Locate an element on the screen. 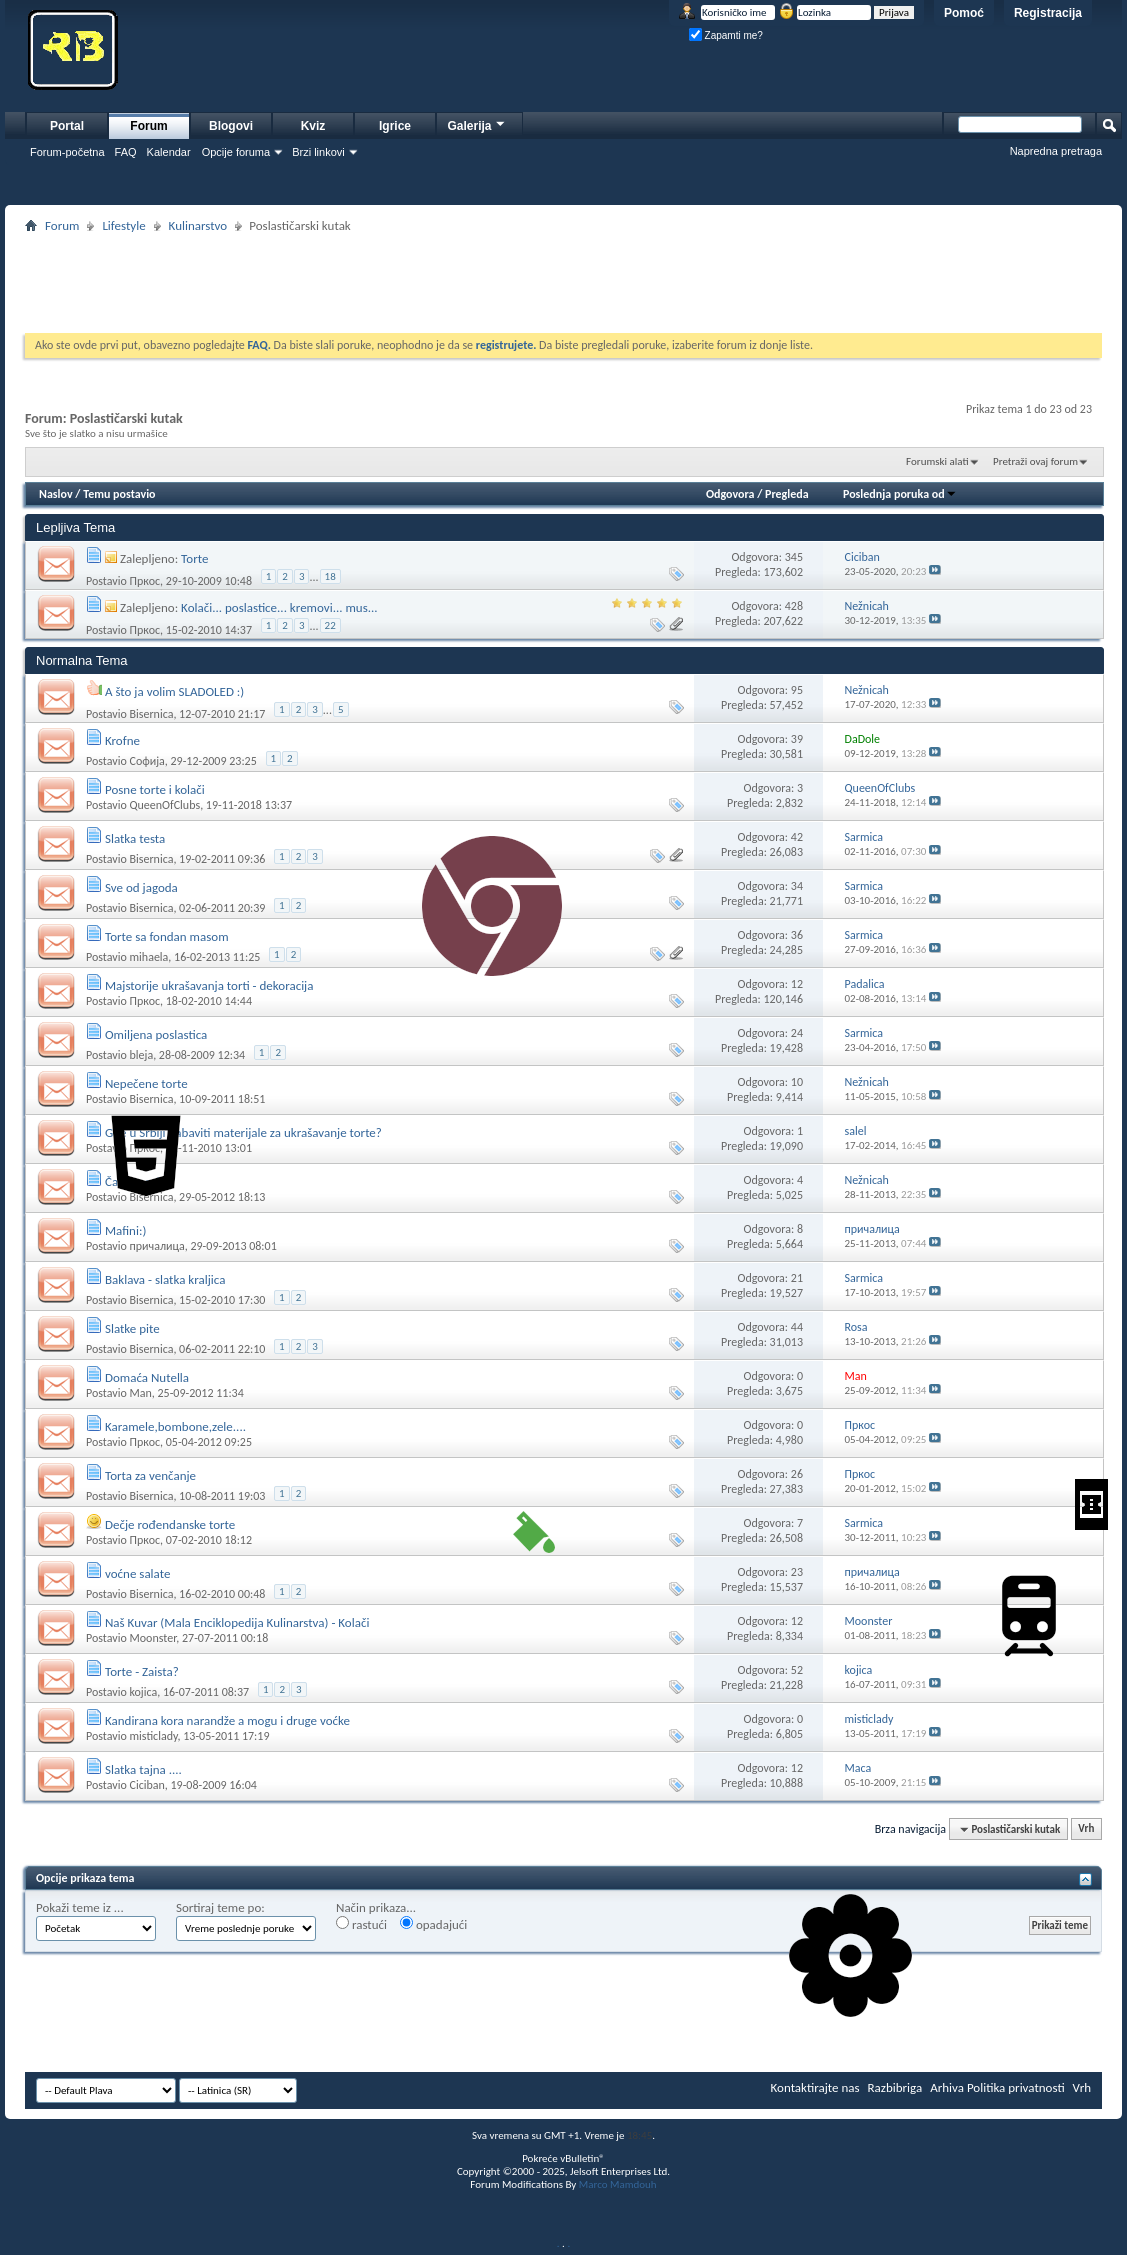 This screenshot has height=2255, width=1127. view subway or metro transit options is located at coordinates (1029, 1616).